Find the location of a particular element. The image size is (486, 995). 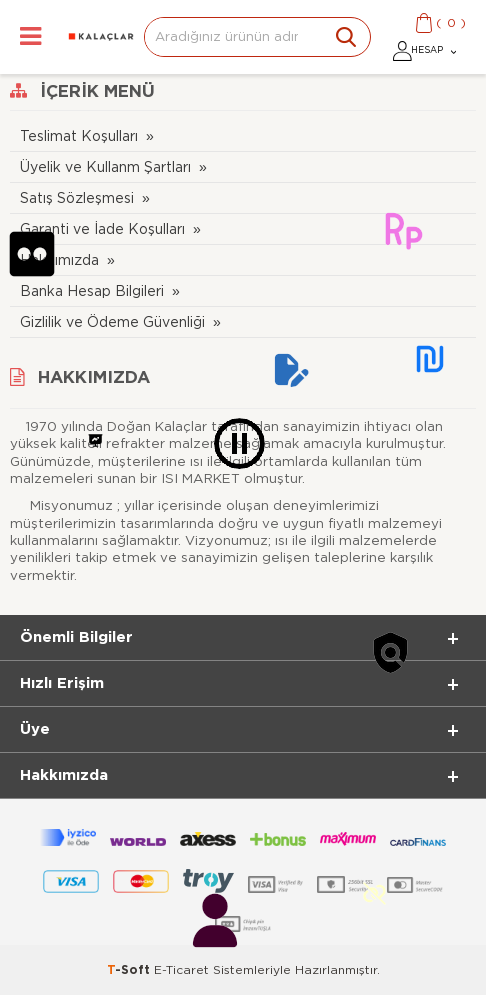

edit this document is located at coordinates (290, 369).